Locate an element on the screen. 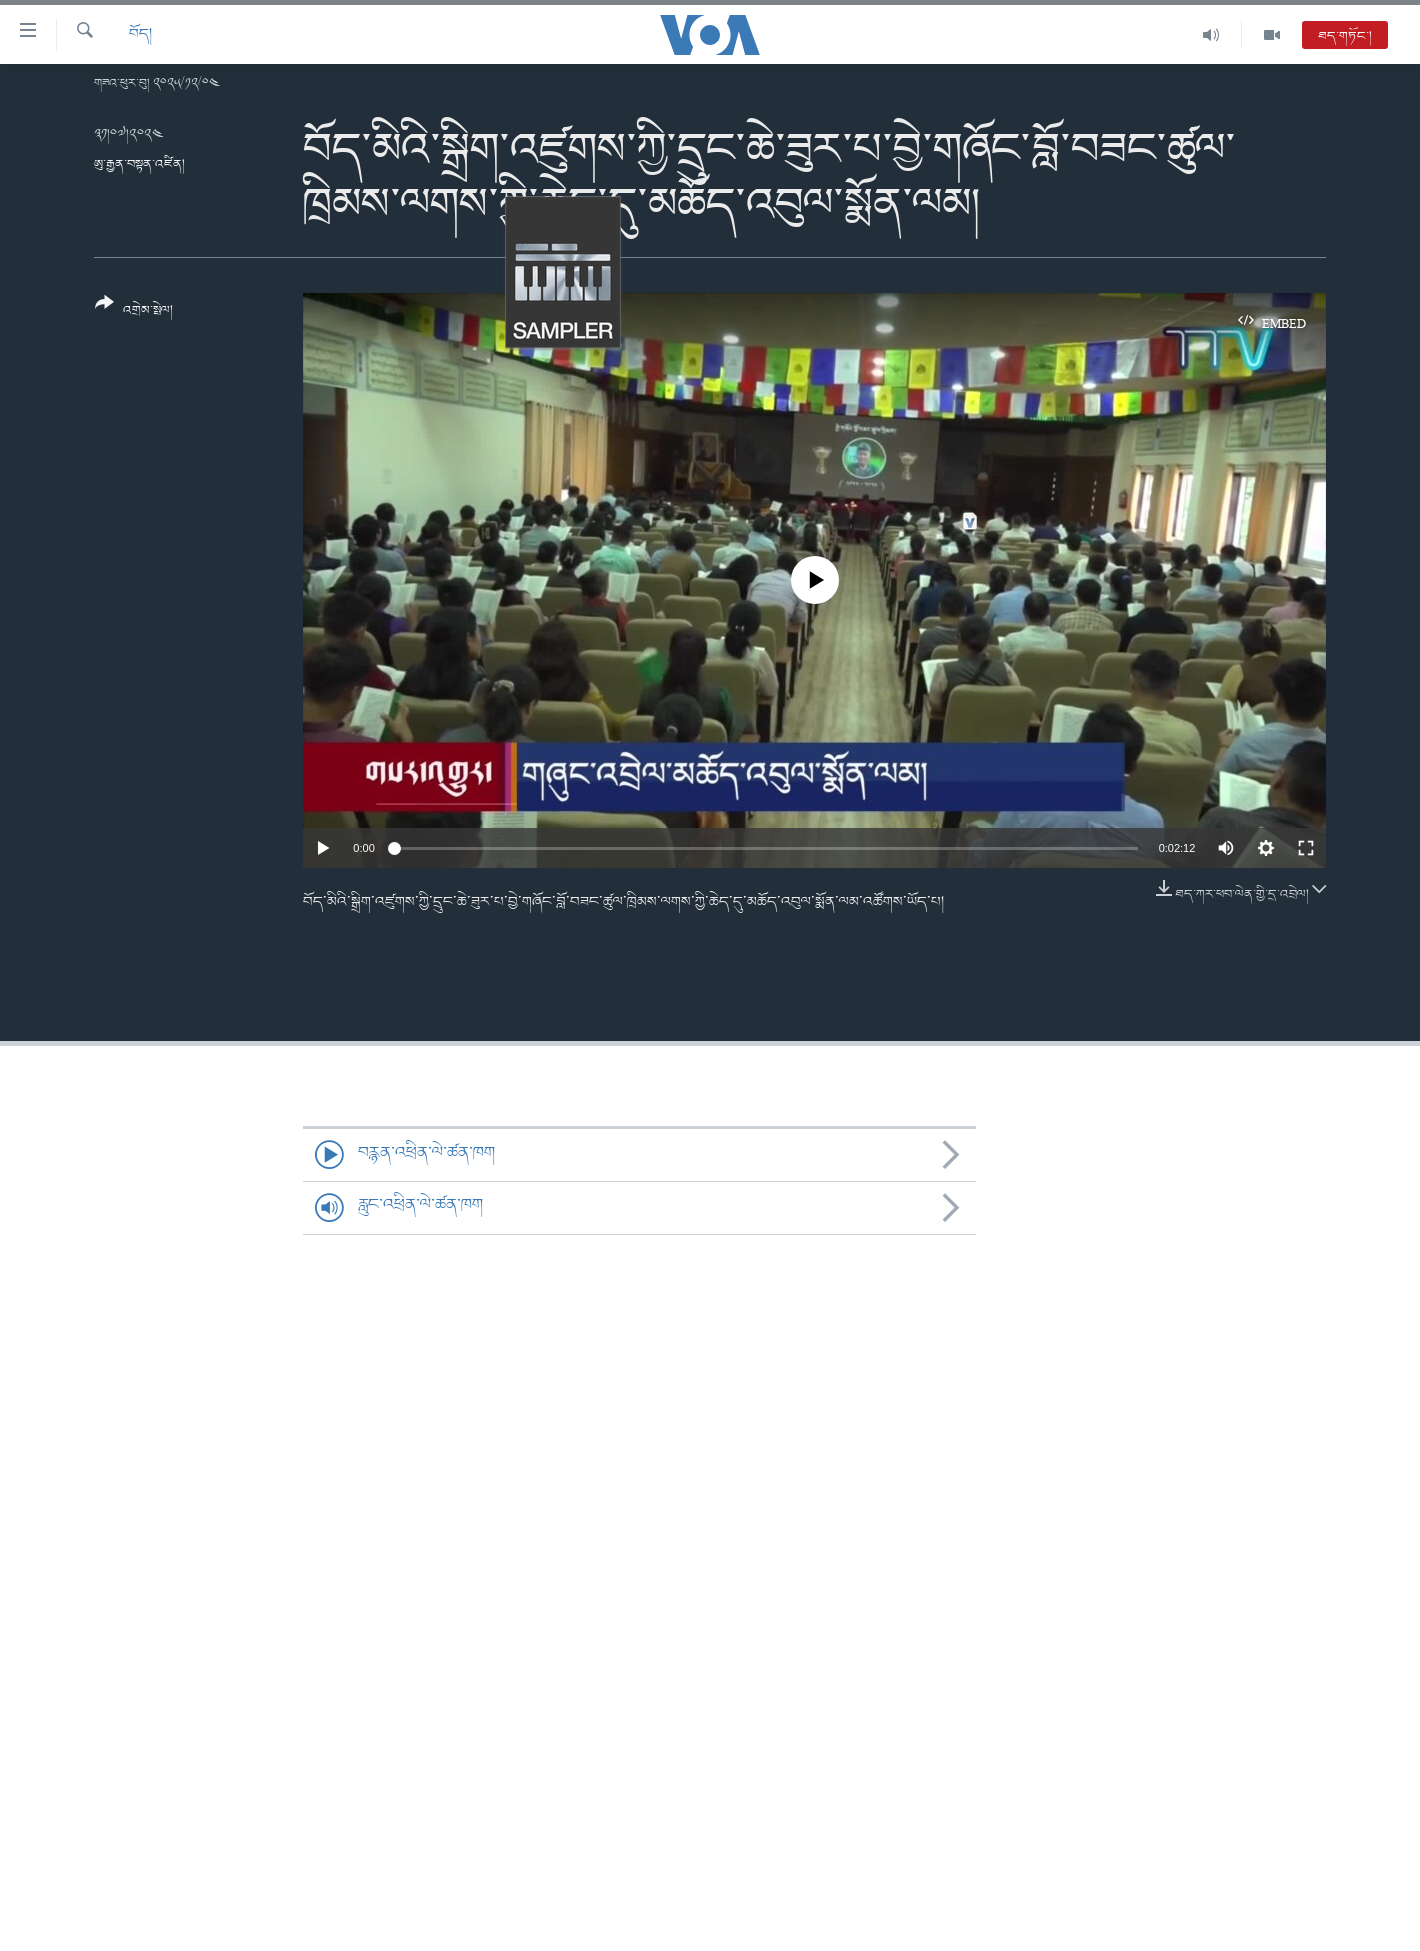 The height and width of the screenshot is (1951, 1420). open the EXS24 sampler instrument in GarageBand is located at coordinates (563, 276).